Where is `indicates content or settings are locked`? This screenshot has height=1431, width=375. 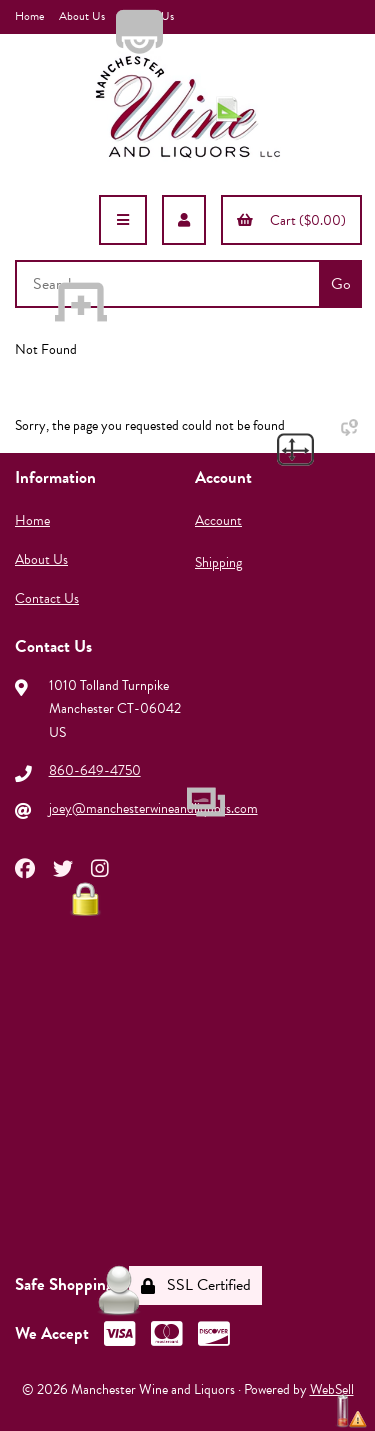 indicates content or settings are locked is located at coordinates (86, 899).